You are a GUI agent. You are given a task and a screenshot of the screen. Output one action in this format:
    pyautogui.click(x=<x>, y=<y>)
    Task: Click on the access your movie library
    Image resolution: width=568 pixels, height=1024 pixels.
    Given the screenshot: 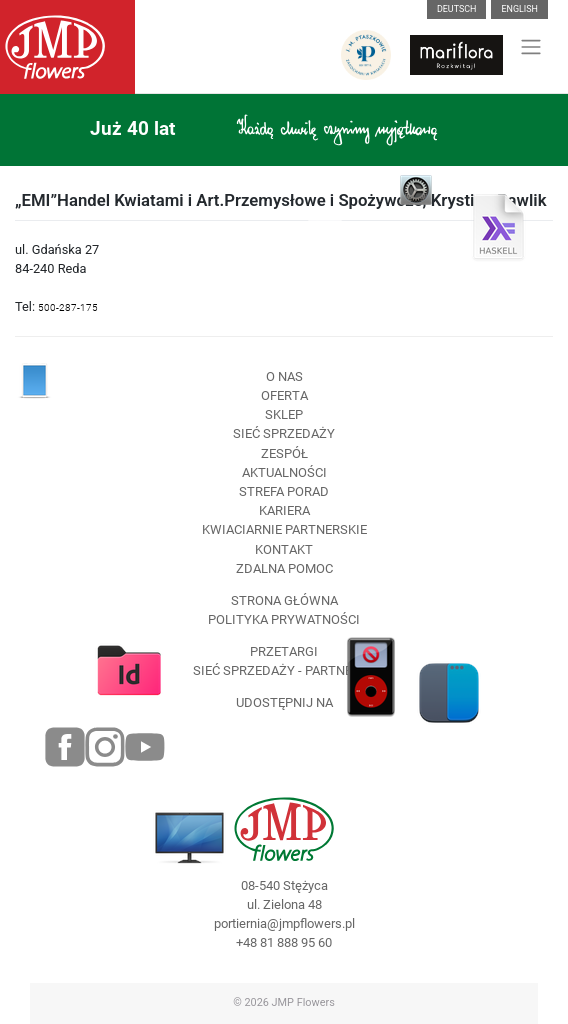 What is the action you would take?
    pyautogui.click(x=522, y=644)
    